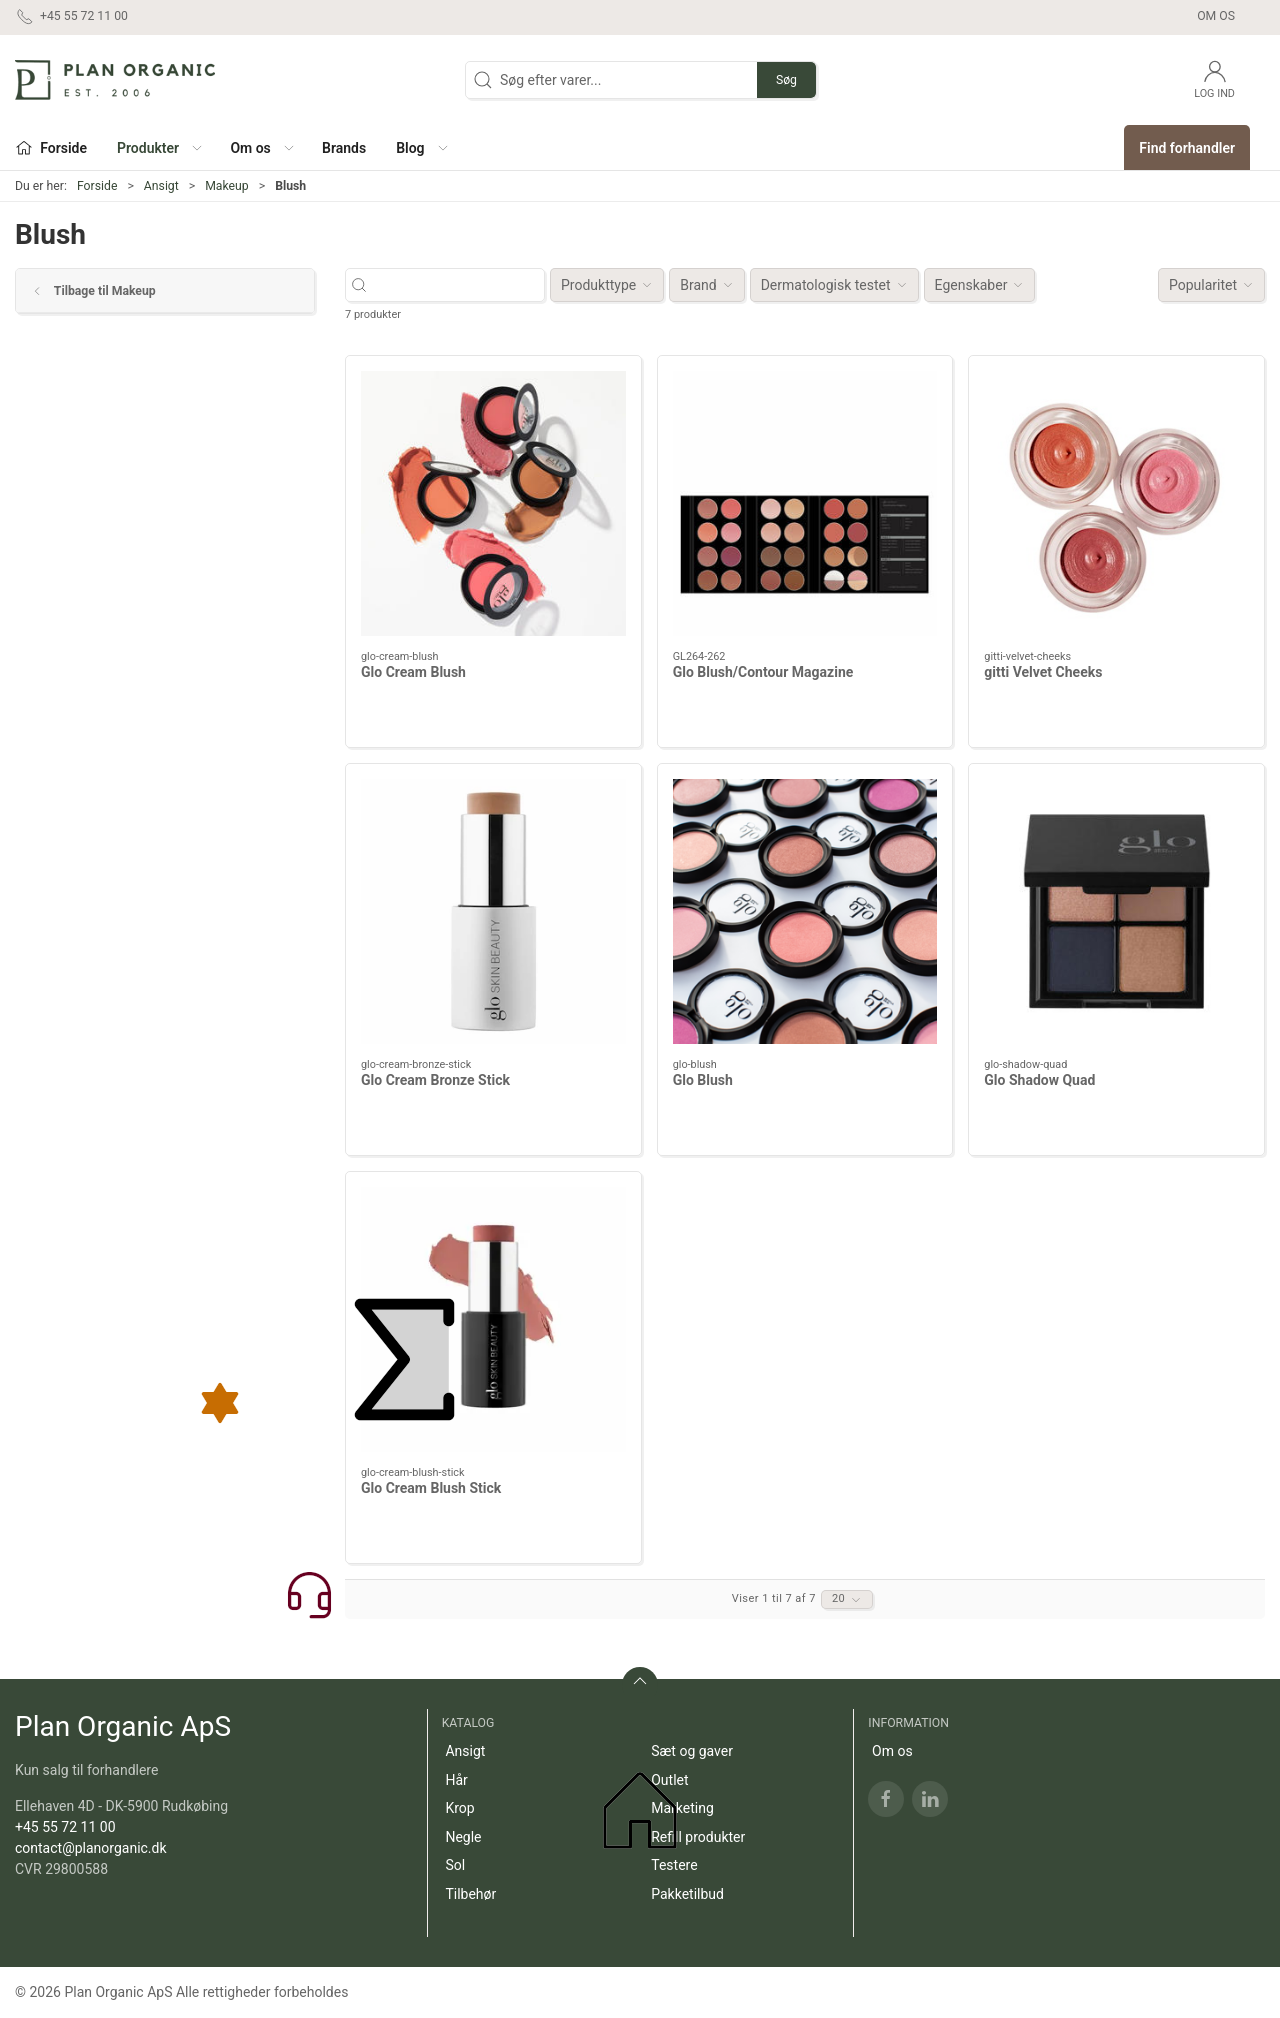 The image size is (1280, 2018). Describe the element at coordinates (404, 1359) in the screenshot. I see `calculate sum or total` at that location.